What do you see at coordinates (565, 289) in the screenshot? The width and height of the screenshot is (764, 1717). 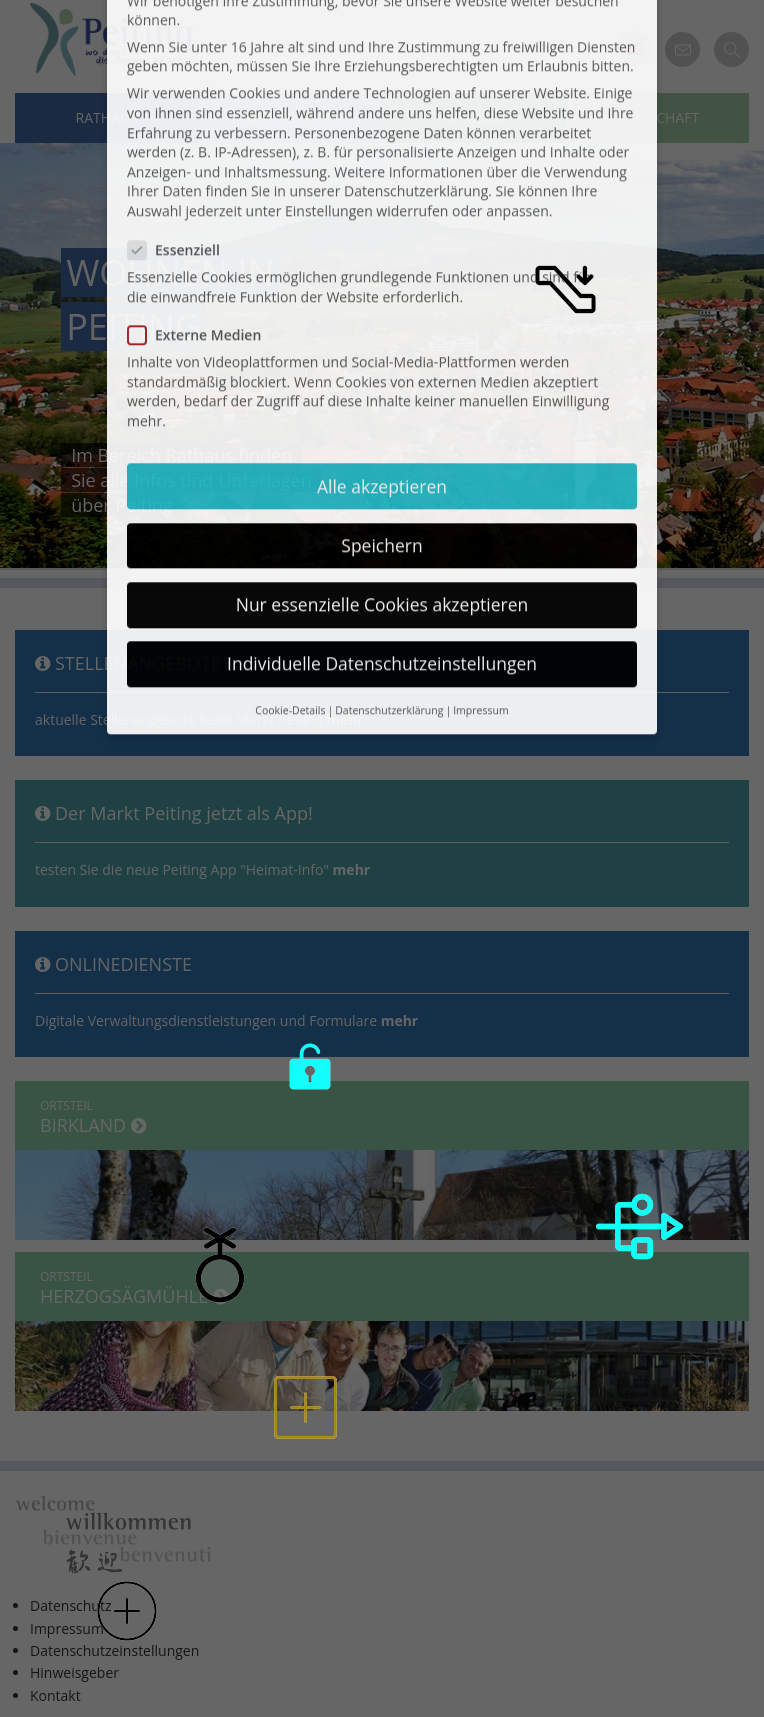 I see `navigate to escalator going down` at bounding box center [565, 289].